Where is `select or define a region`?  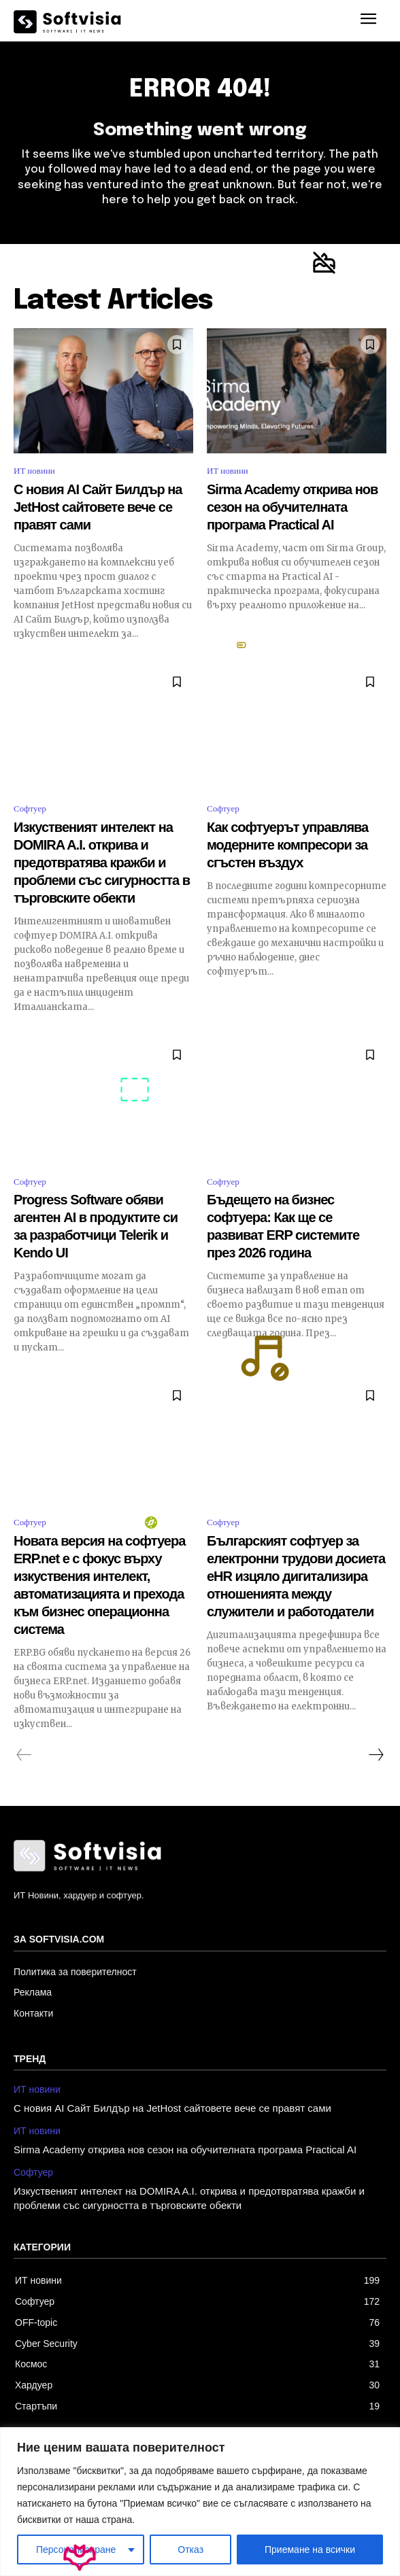
select or define a region is located at coordinates (135, 1090).